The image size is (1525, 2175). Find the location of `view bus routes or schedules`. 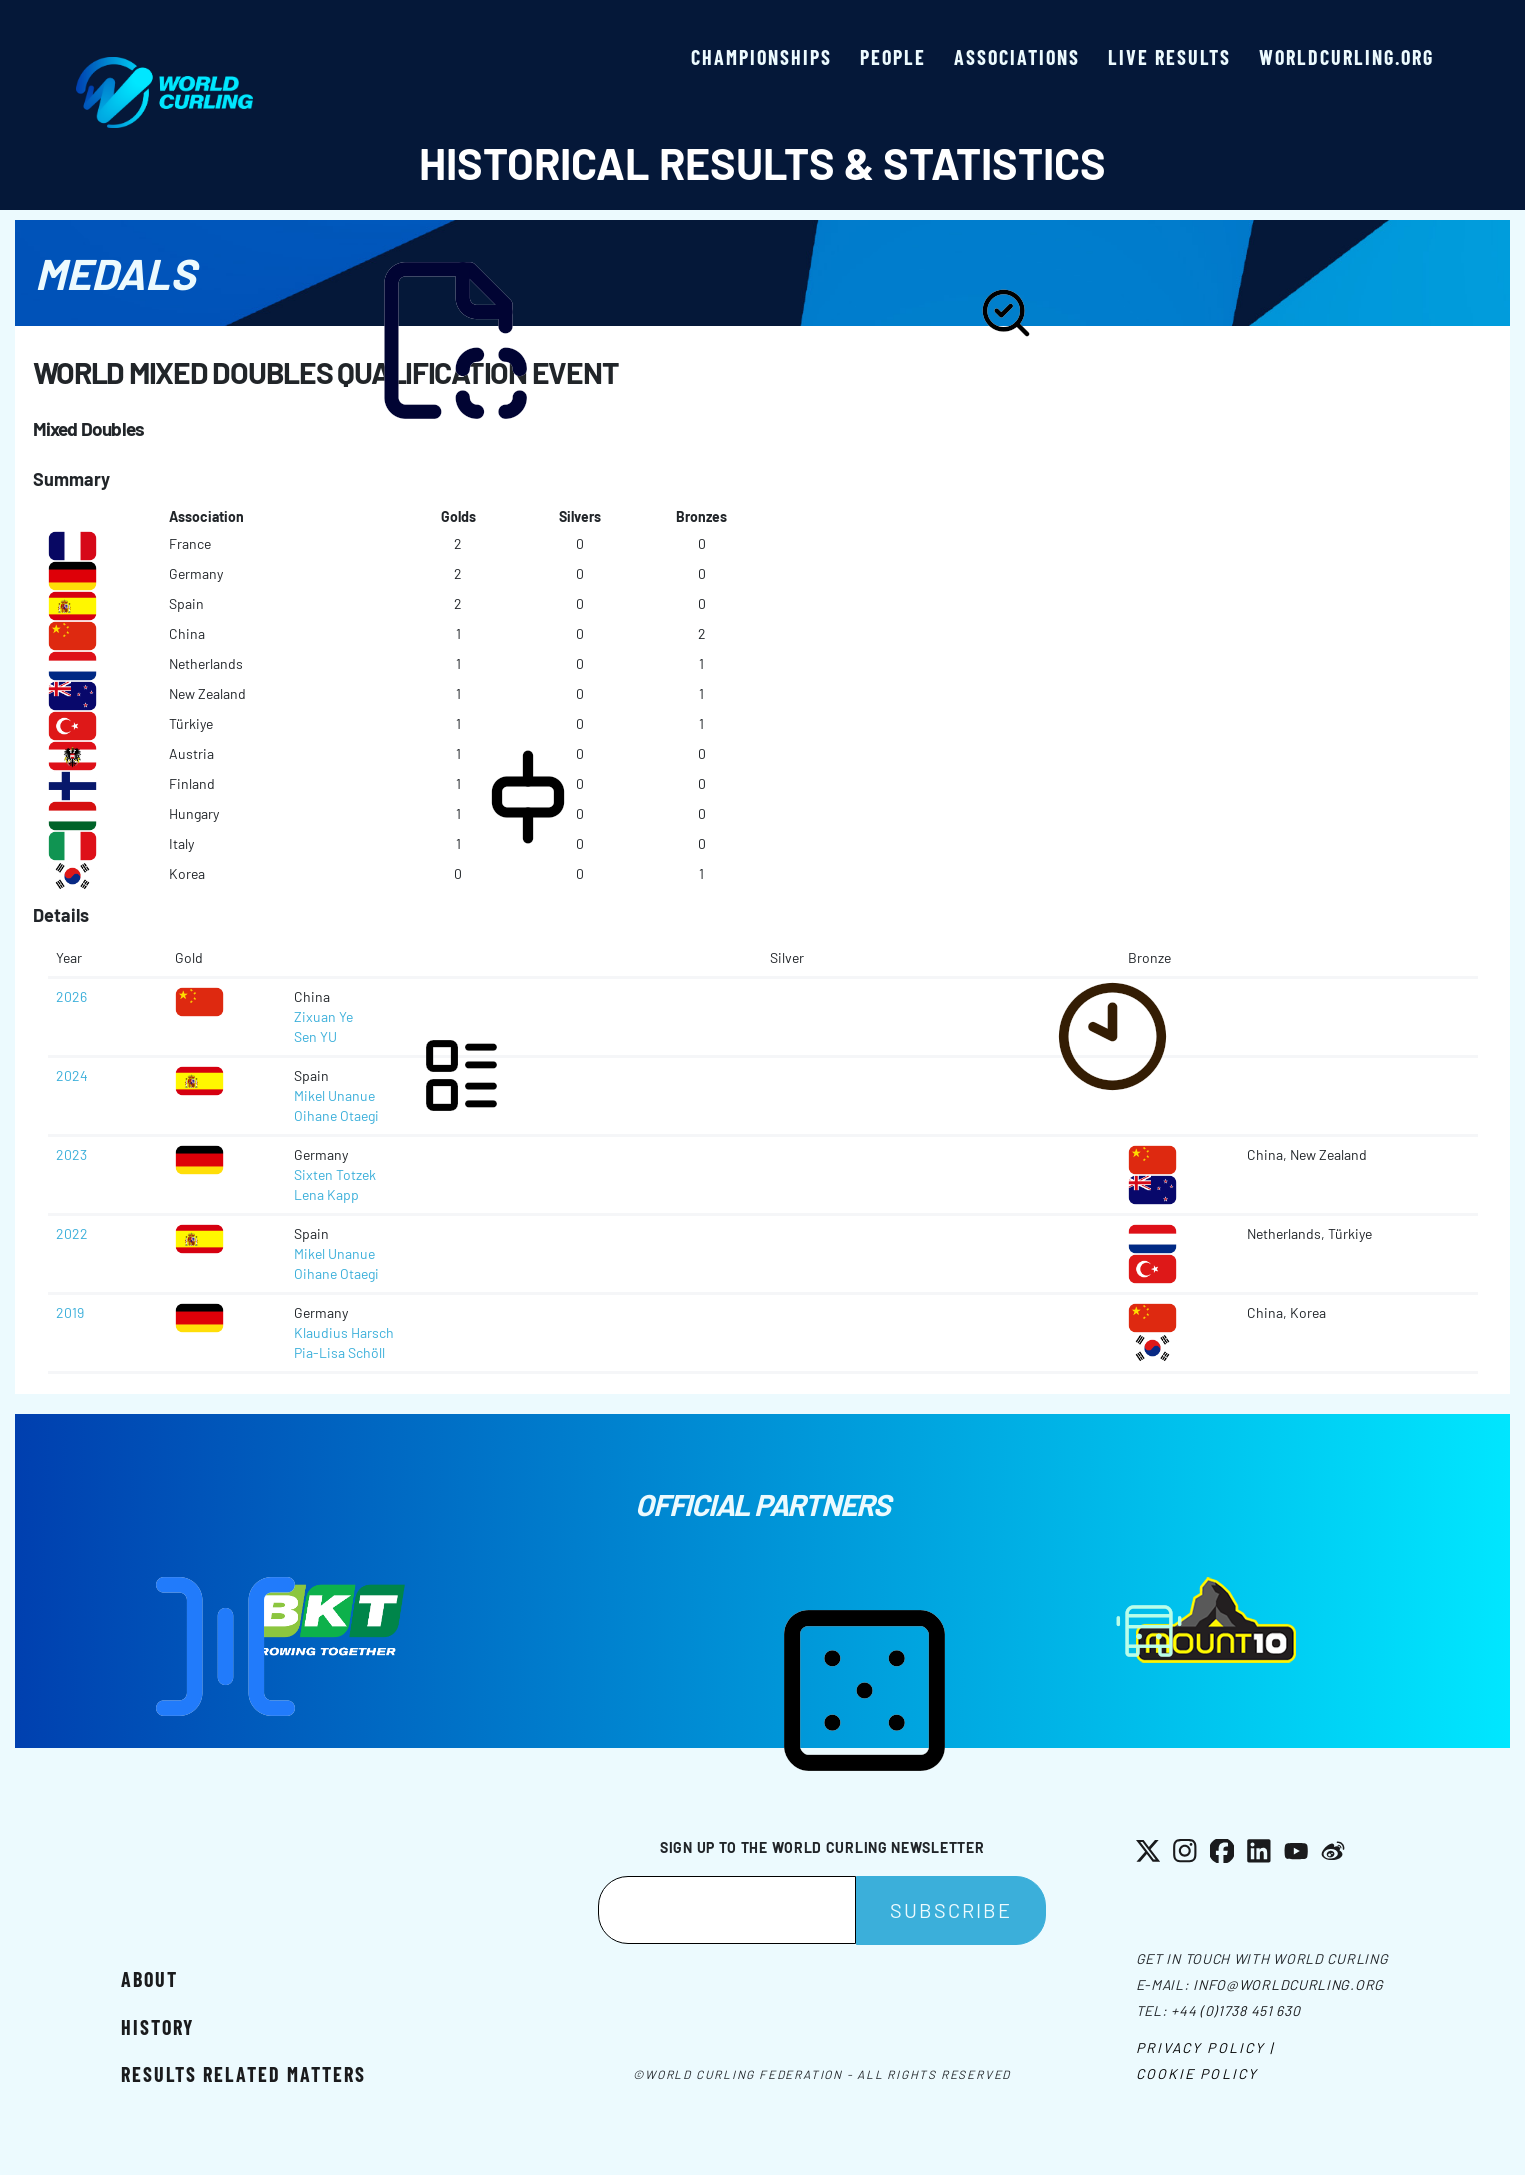

view bus routes or schedules is located at coordinates (1149, 1631).